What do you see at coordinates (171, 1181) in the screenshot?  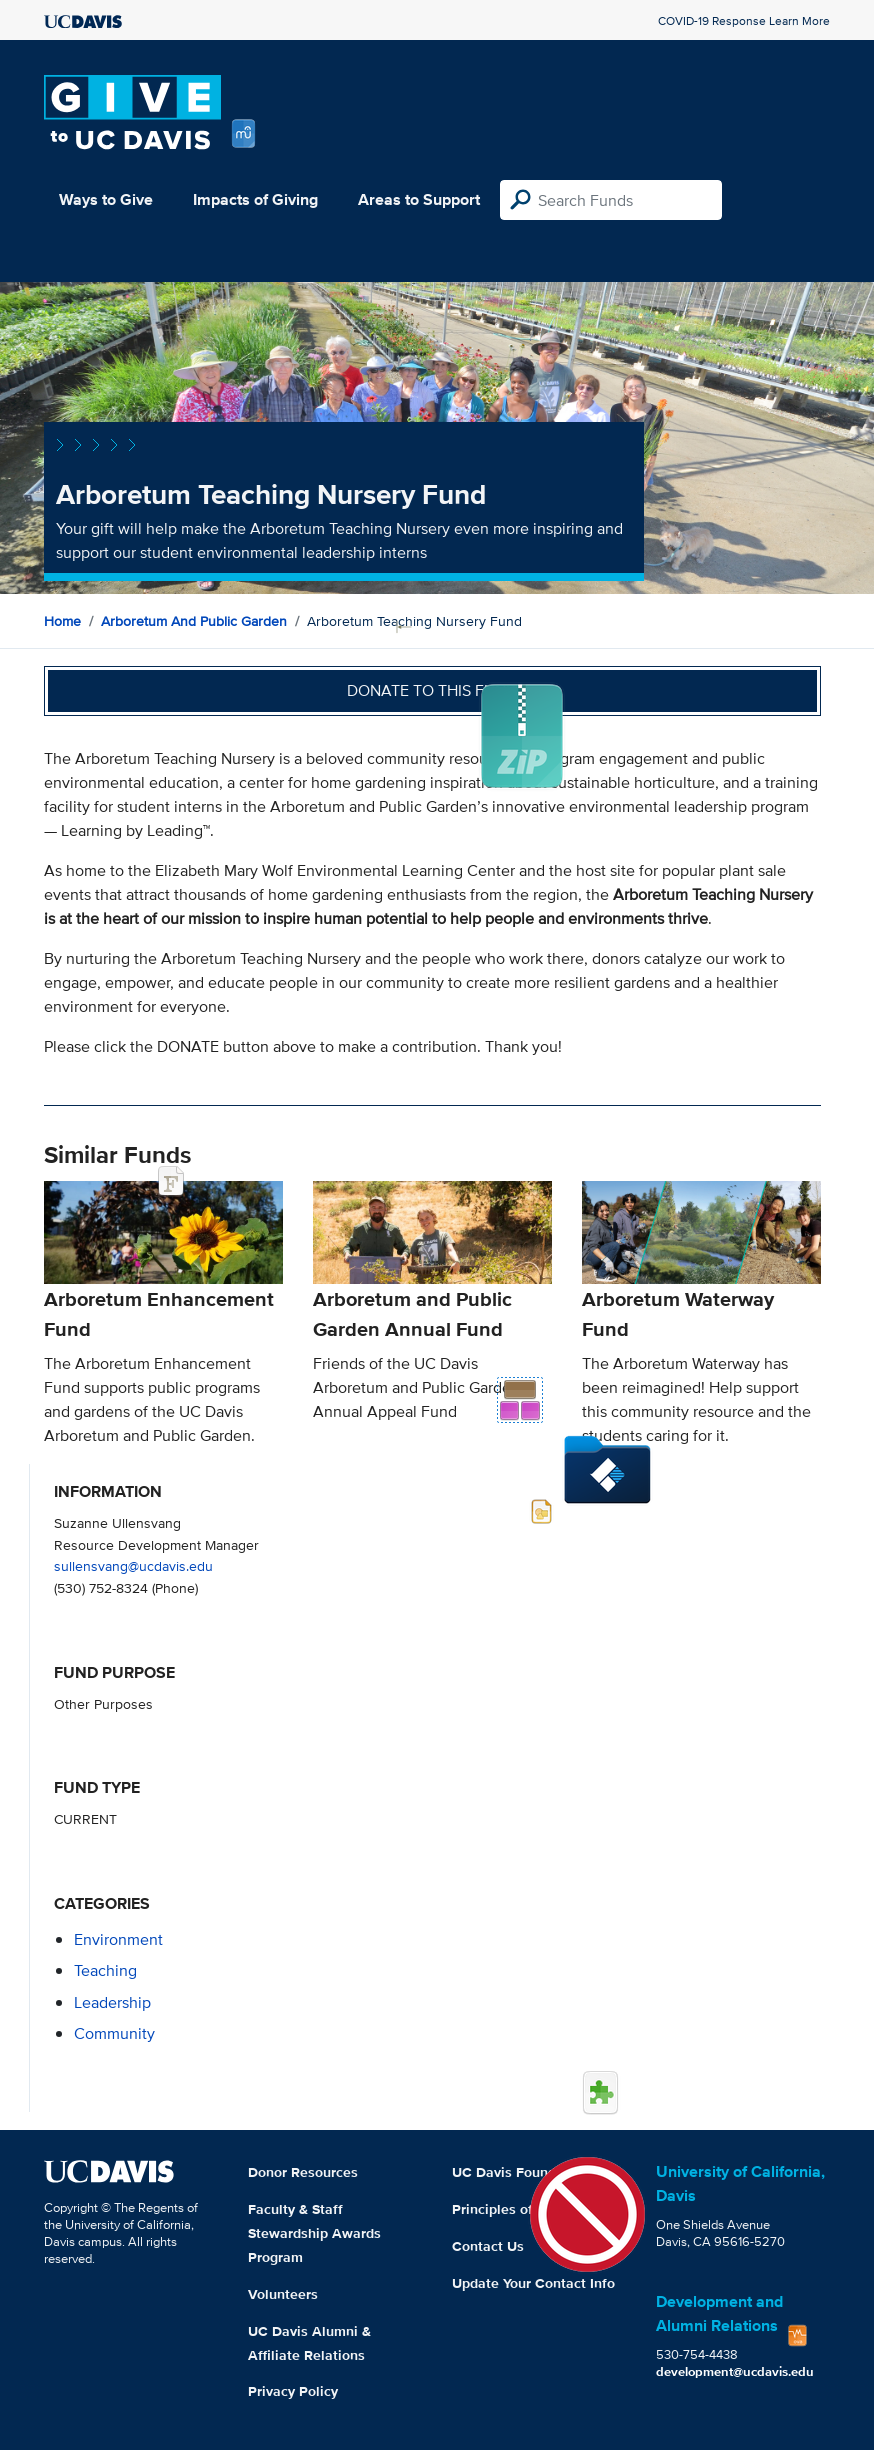 I see `a fortran source code file` at bounding box center [171, 1181].